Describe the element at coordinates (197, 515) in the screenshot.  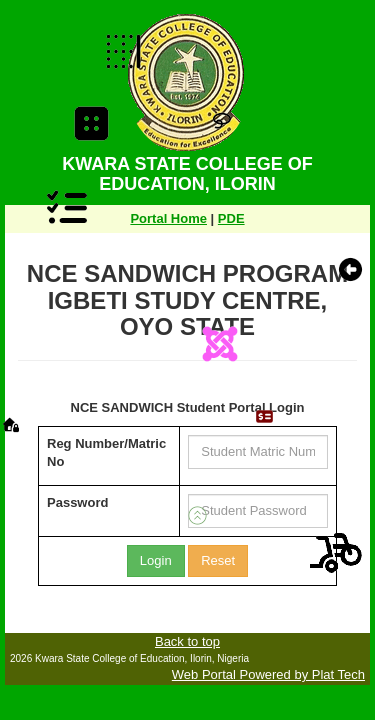
I see `scroll to top of page` at that location.